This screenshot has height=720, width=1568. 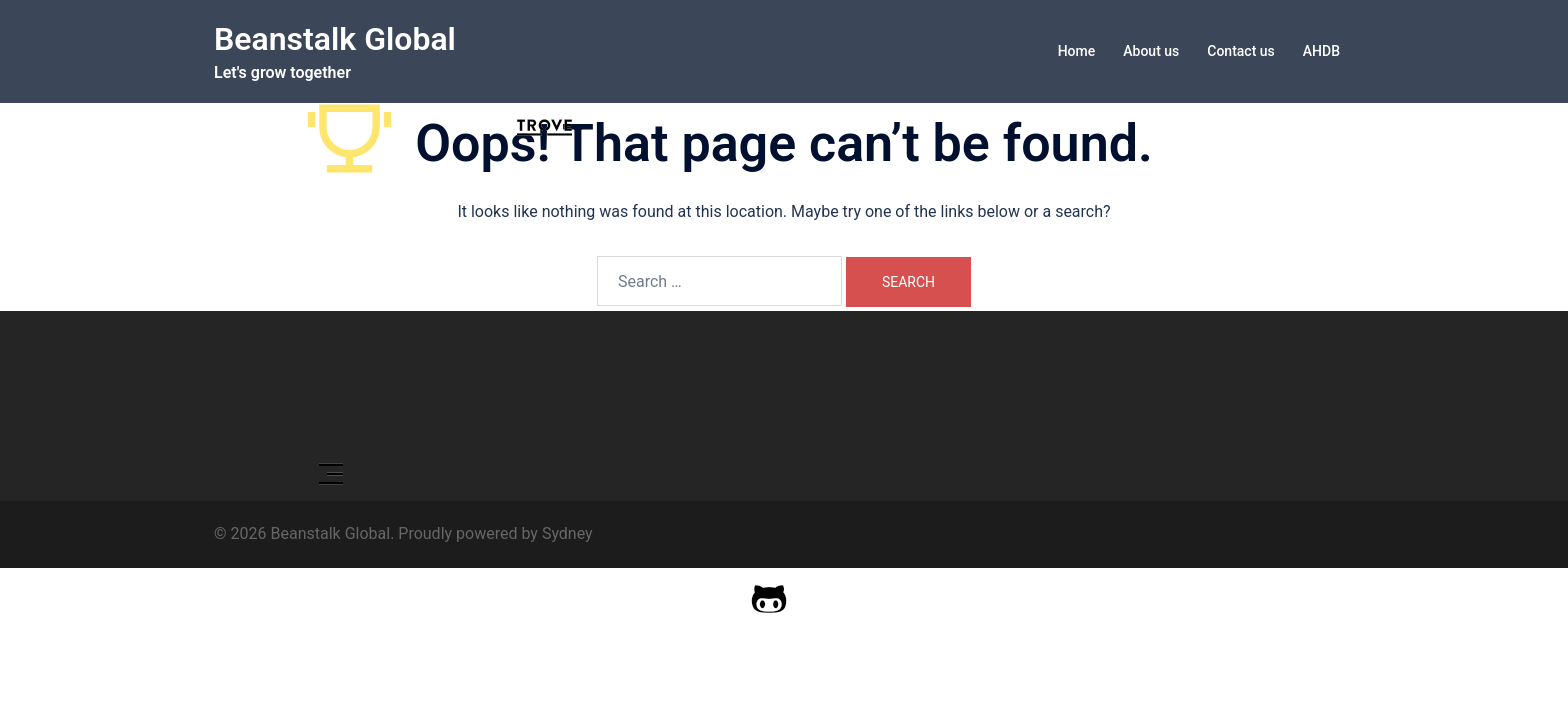 What do you see at coordinates (769, 599) in the screenshot?
I see `link to GitHub repository` at bounding box center [769, 599].